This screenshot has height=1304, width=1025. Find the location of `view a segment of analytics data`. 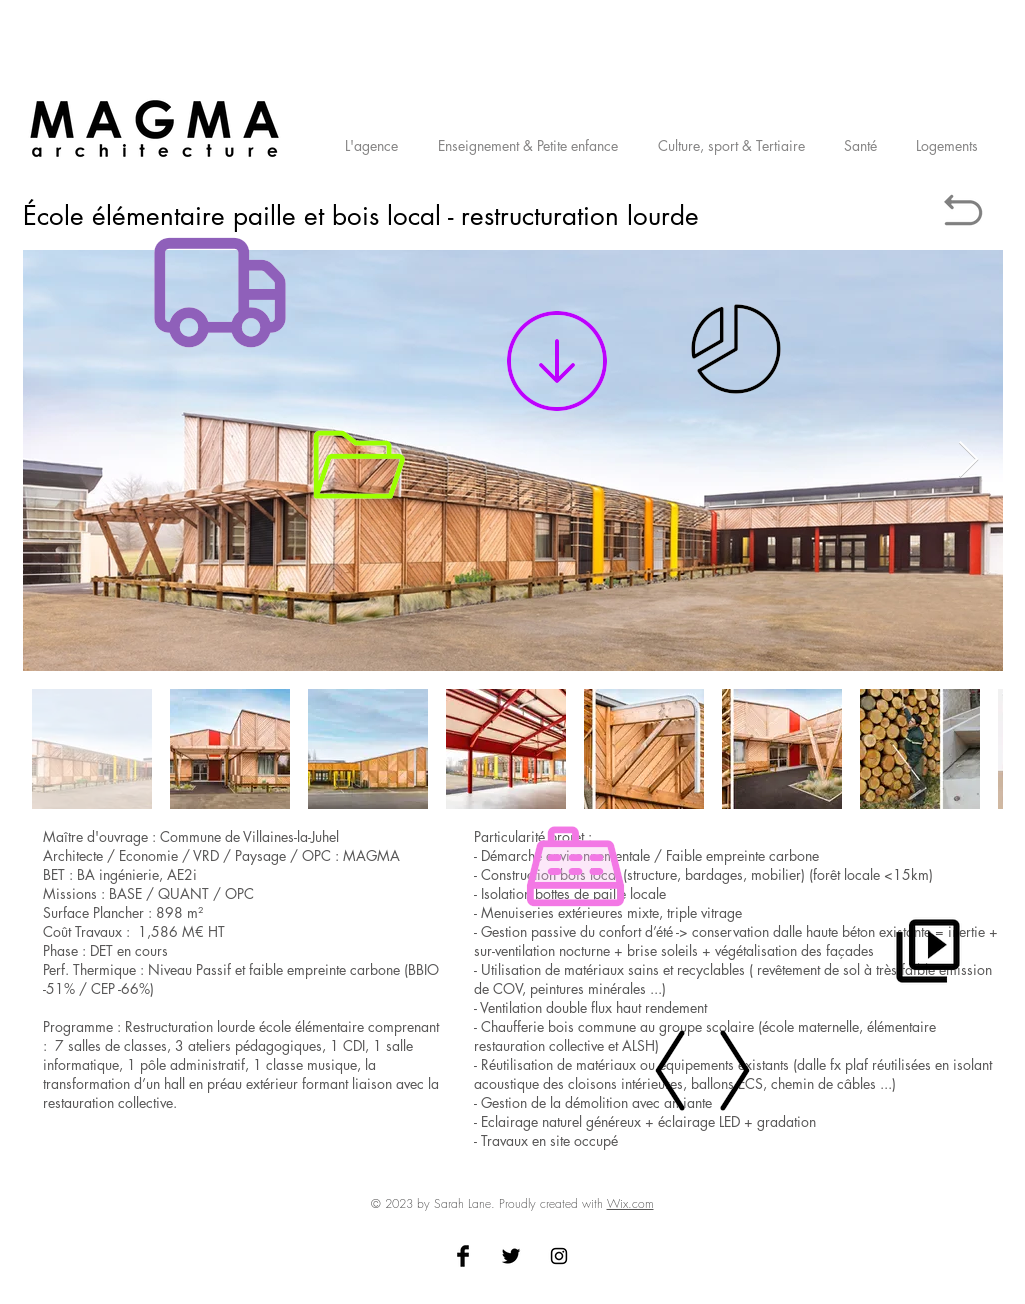

view a segment of analytics data is located at coordinates (736, 349).